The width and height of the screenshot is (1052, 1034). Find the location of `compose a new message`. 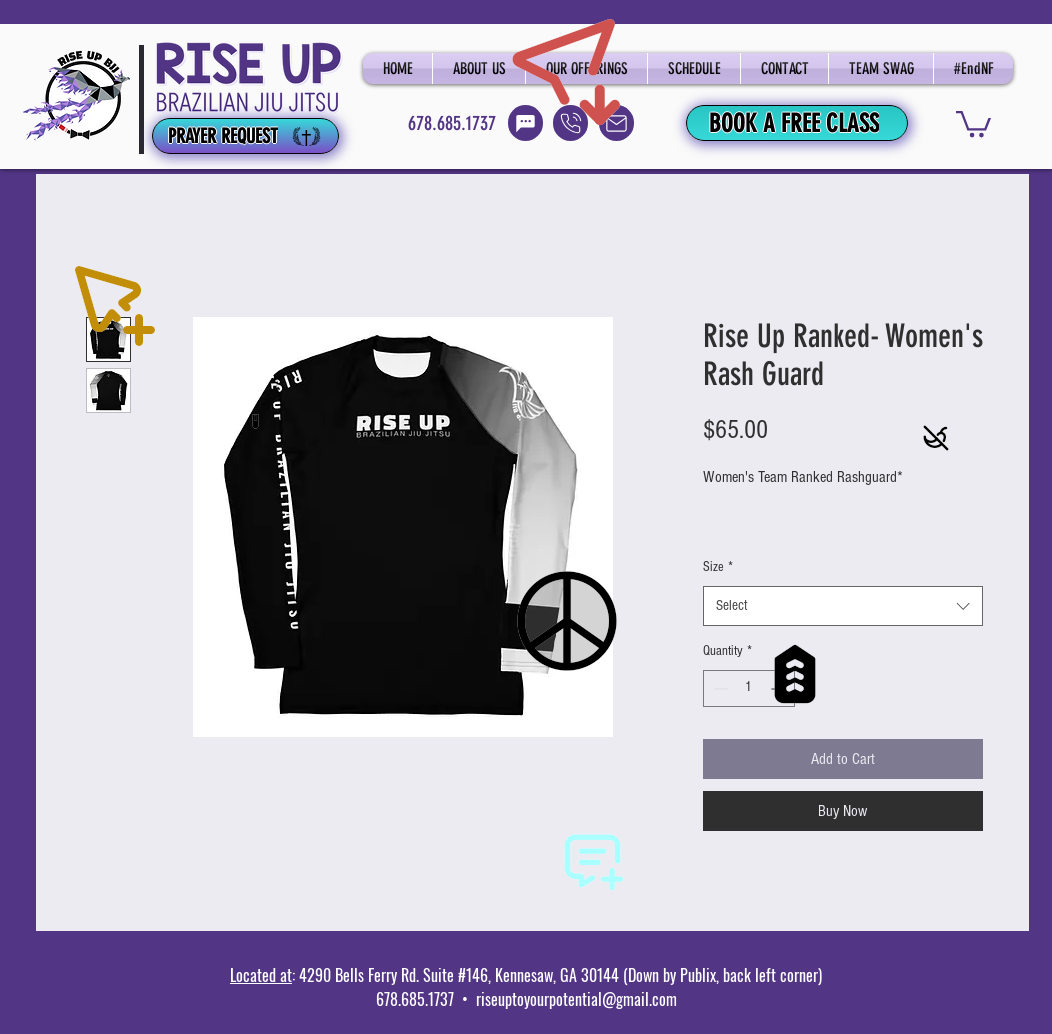

compose a new message is located at coordinates (592, 859).